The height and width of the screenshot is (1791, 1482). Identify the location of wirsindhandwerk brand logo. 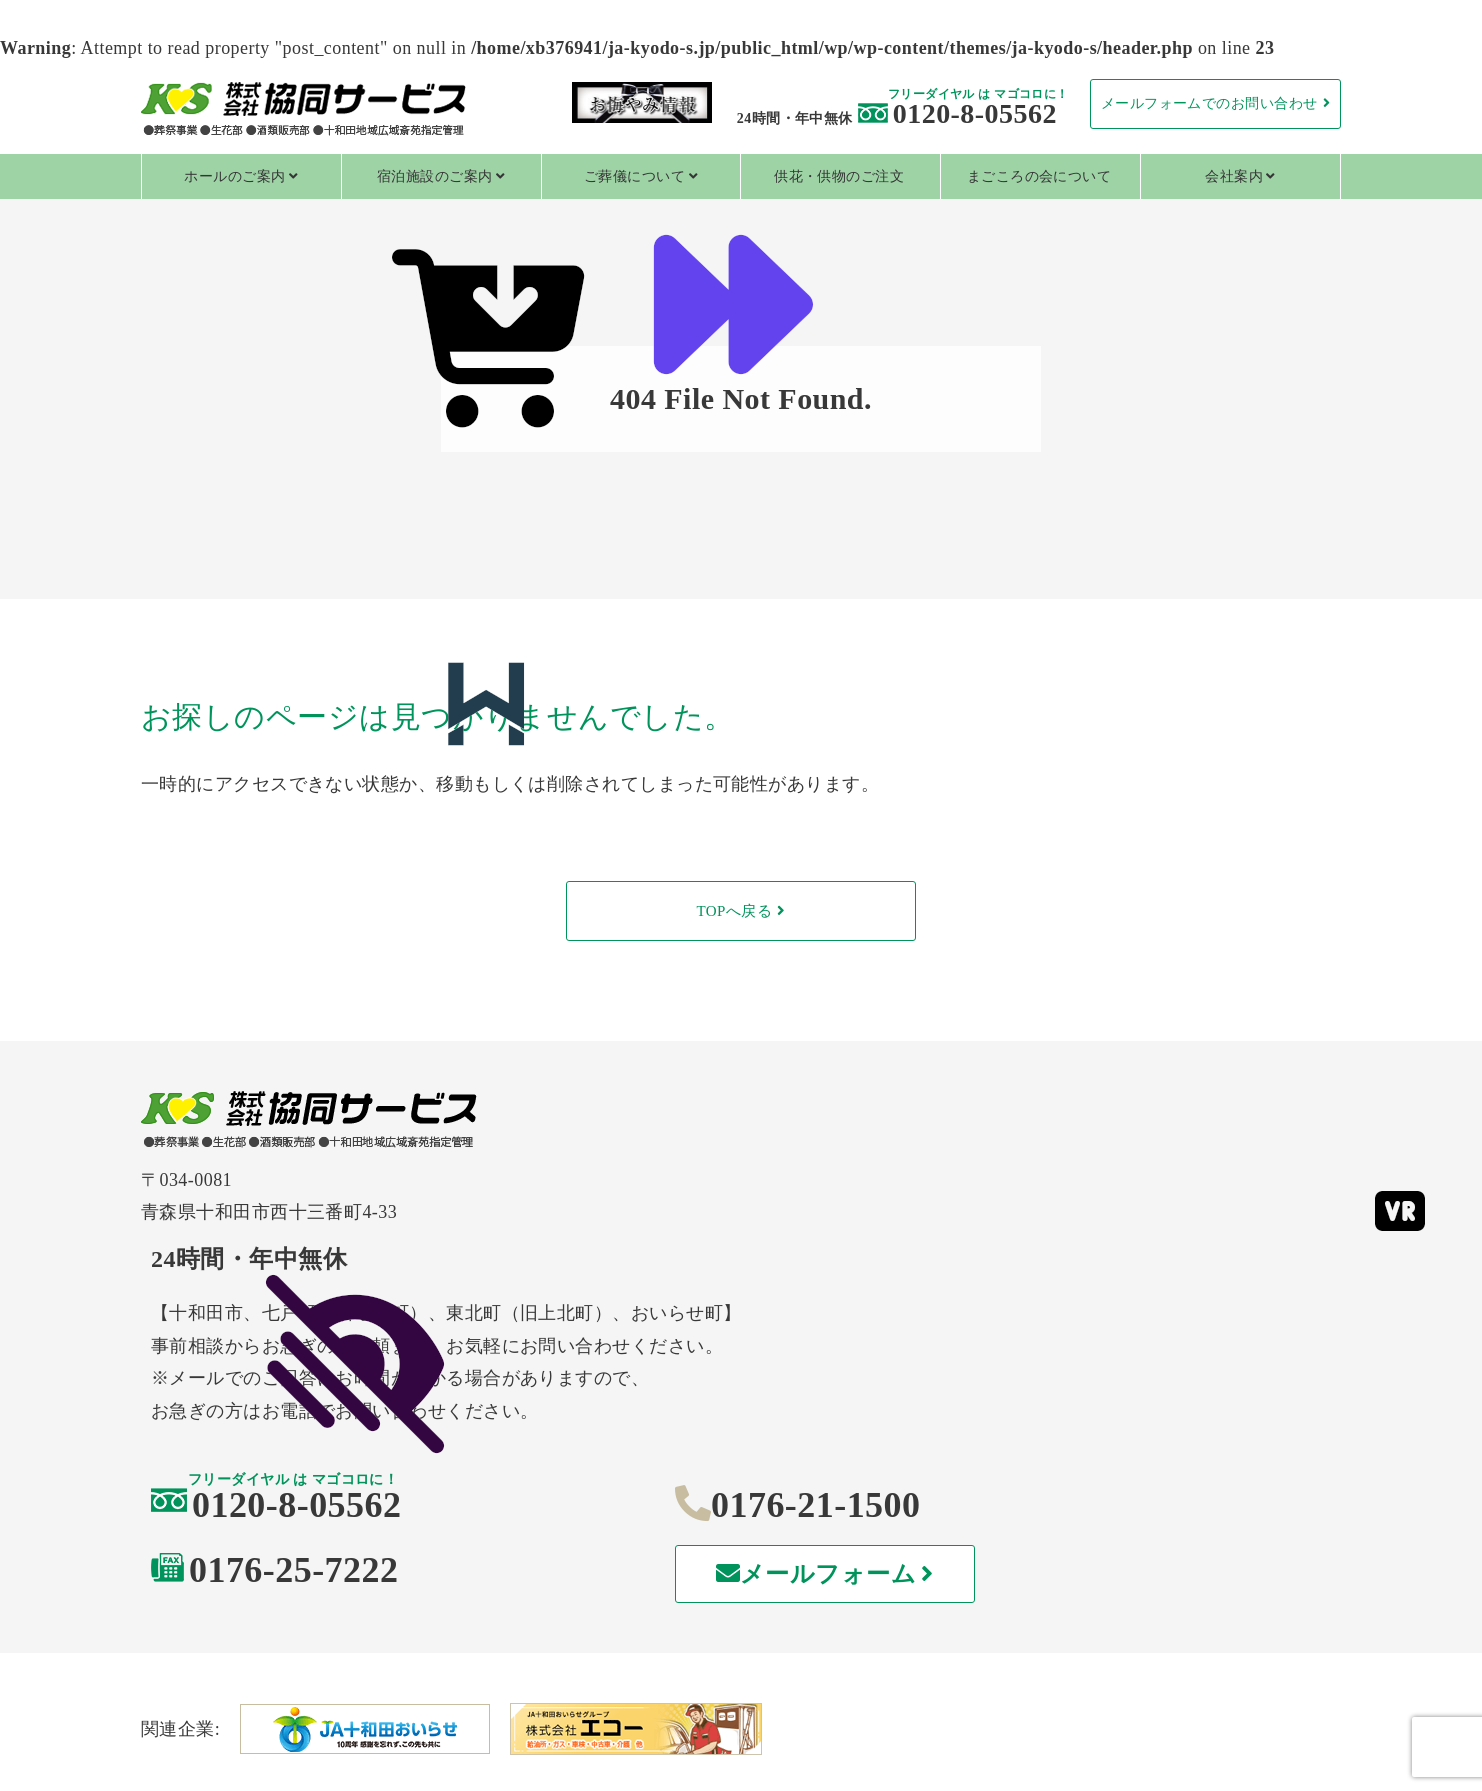
(486, 704).